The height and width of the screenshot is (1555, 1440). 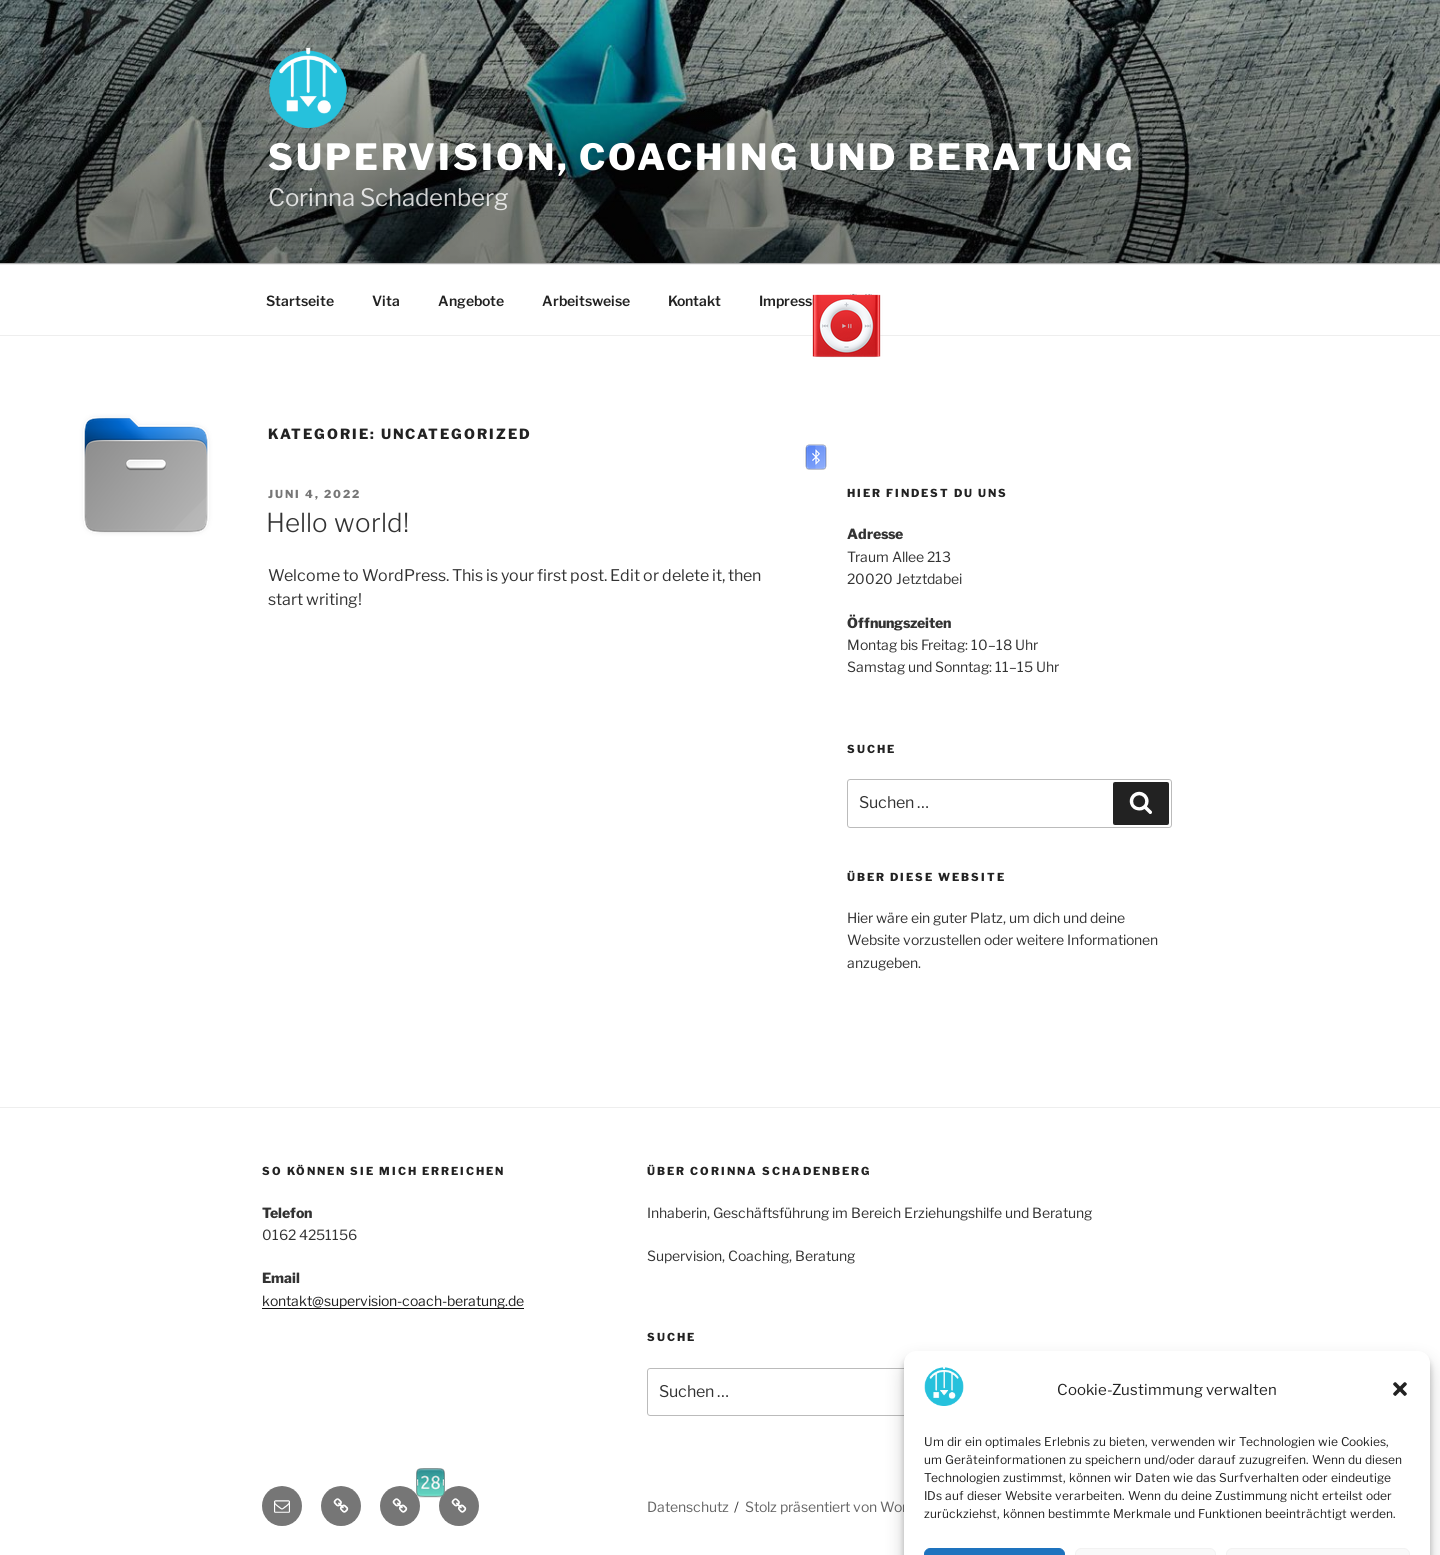 I want to click on iPod shuffle device connected, so click(x=846, y=325).